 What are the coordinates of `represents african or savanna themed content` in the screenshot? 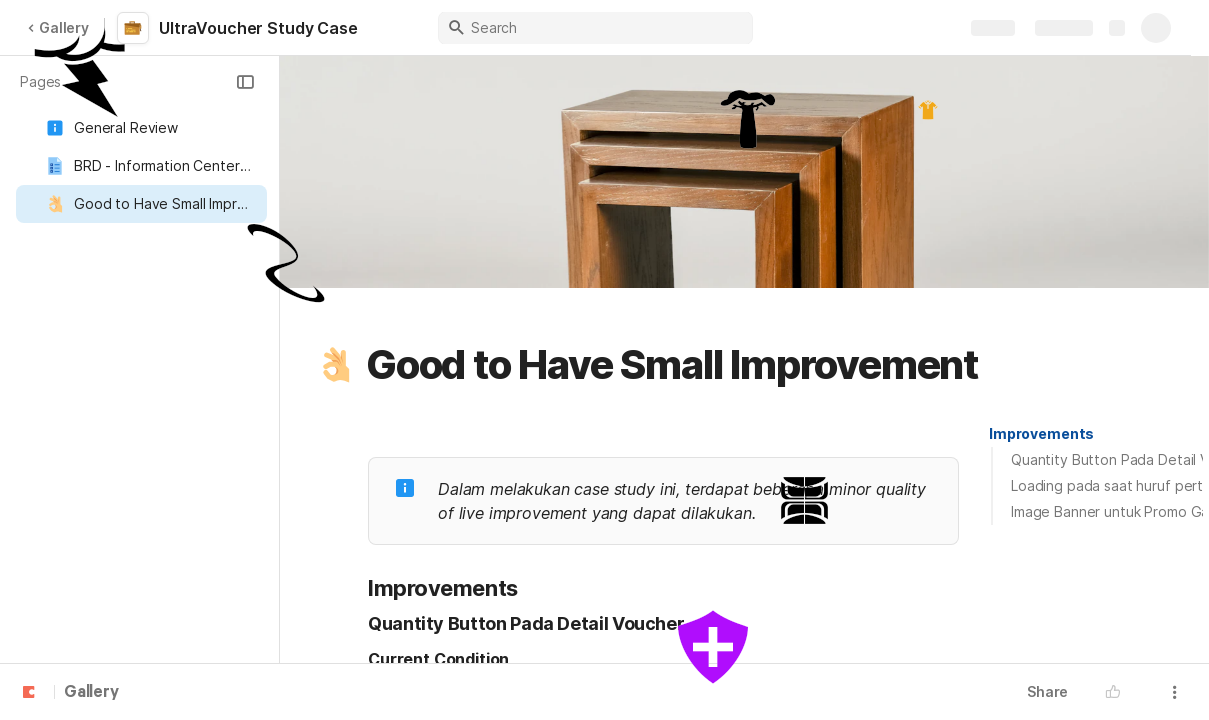 It's located at (749, 118).